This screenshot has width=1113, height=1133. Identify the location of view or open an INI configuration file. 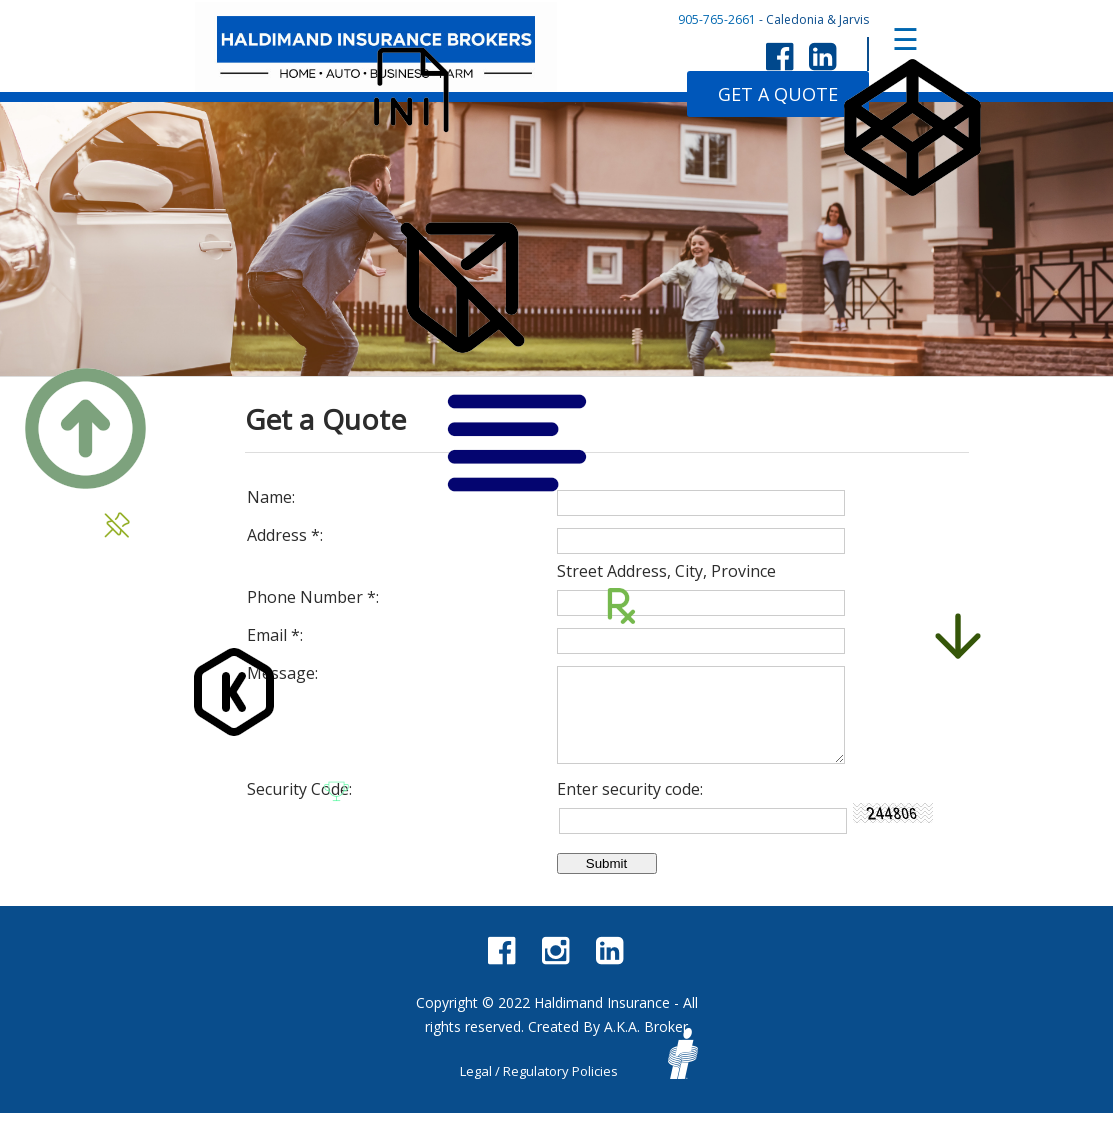
(413, 90).